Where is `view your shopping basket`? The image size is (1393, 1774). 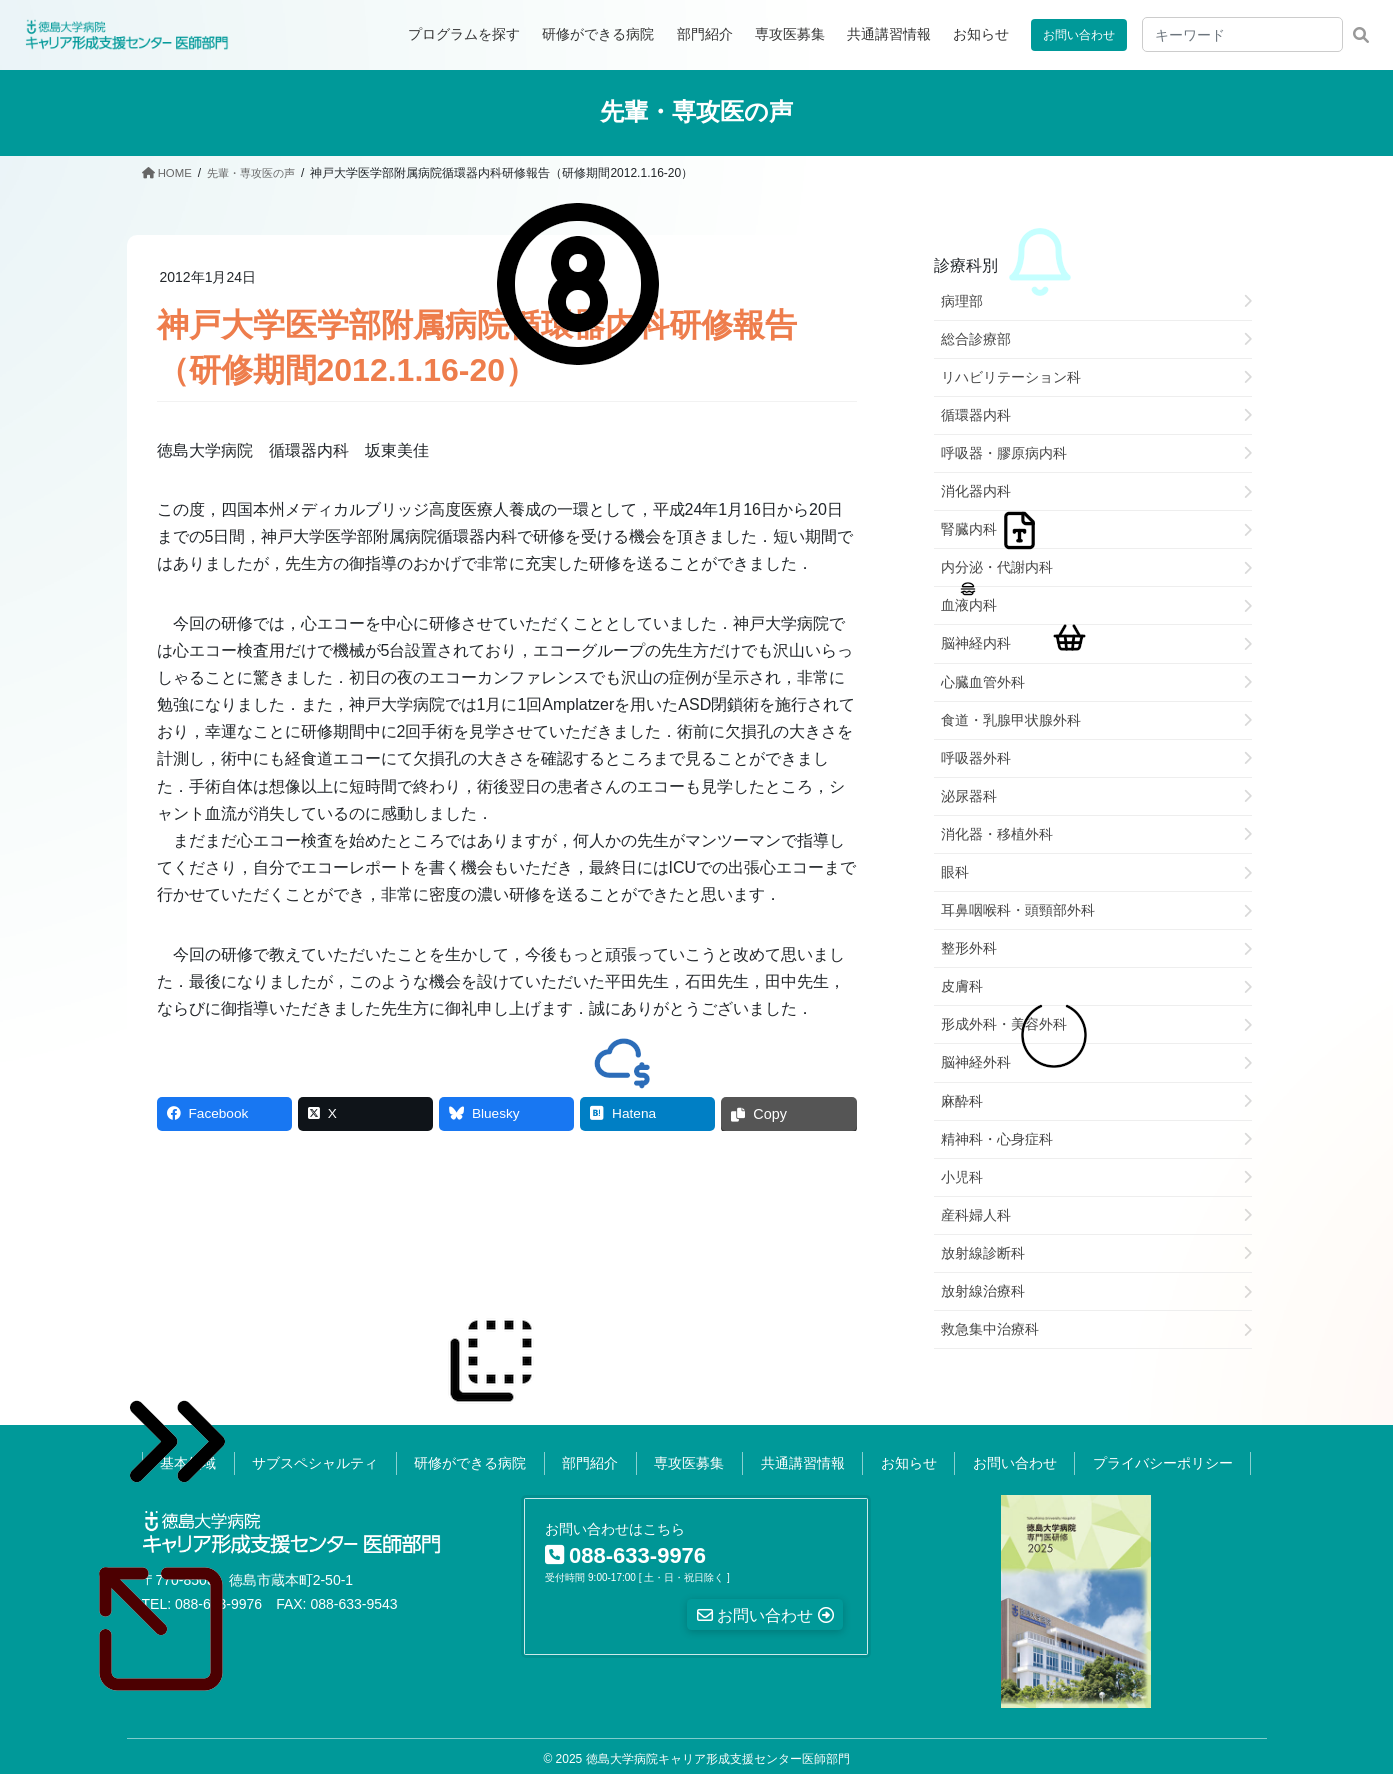
view your shopping basket is located at coordinates (1069, 637).